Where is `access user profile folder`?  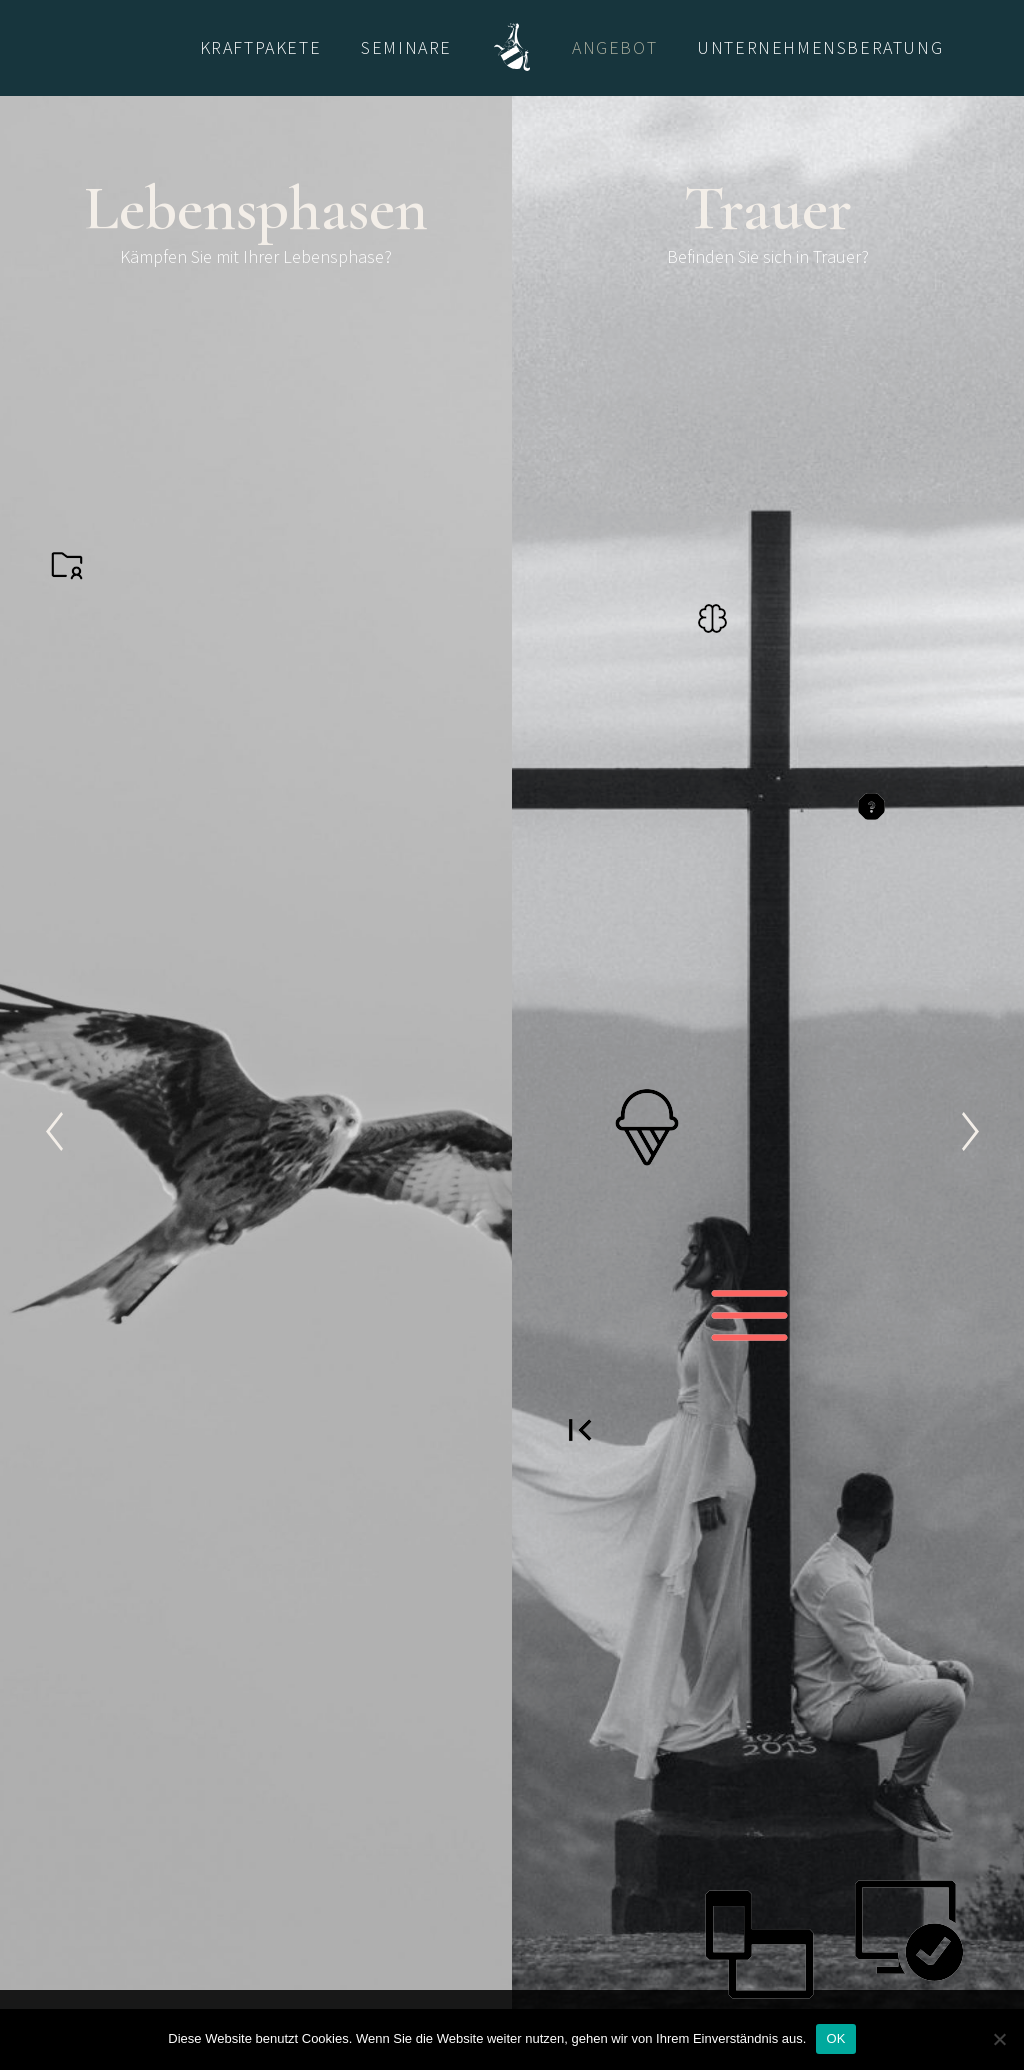
access user profile folder is located at coordinates (67, 564).